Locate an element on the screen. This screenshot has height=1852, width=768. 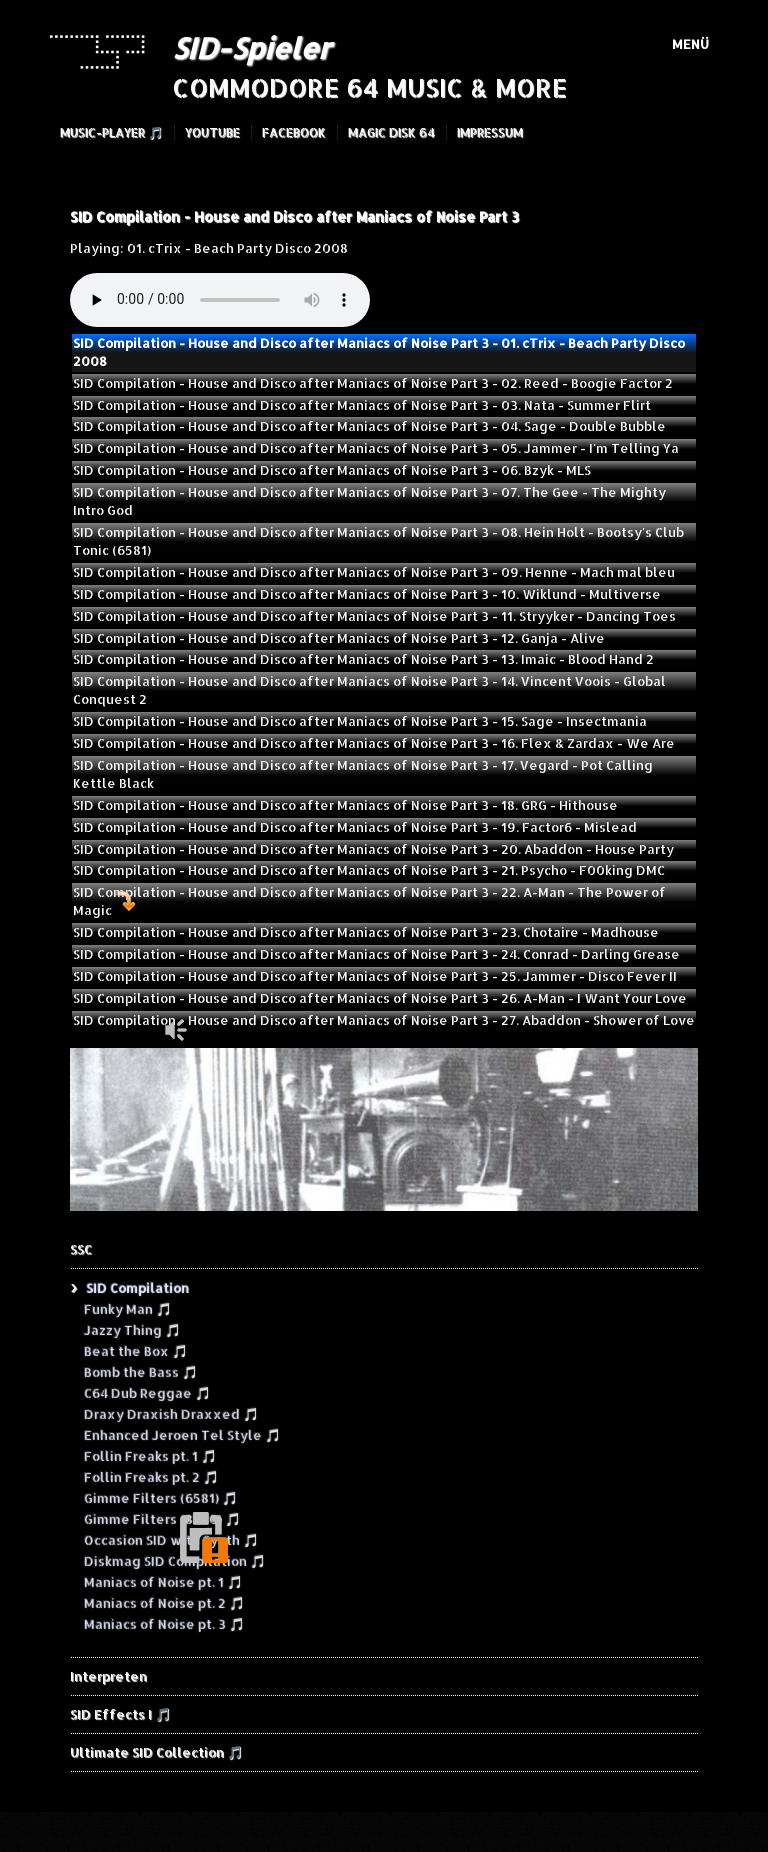
audio speaker output indicator is located at coordinates (176, 1030).